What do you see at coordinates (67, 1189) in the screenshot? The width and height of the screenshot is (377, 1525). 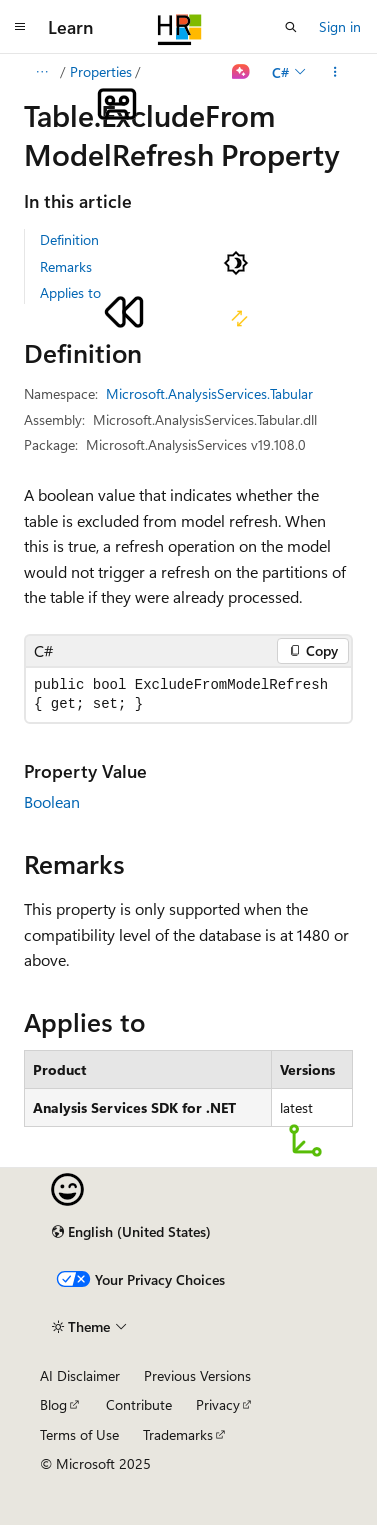 I see `add a playful or joking tone to your message` at bounding box center [67, 1189].